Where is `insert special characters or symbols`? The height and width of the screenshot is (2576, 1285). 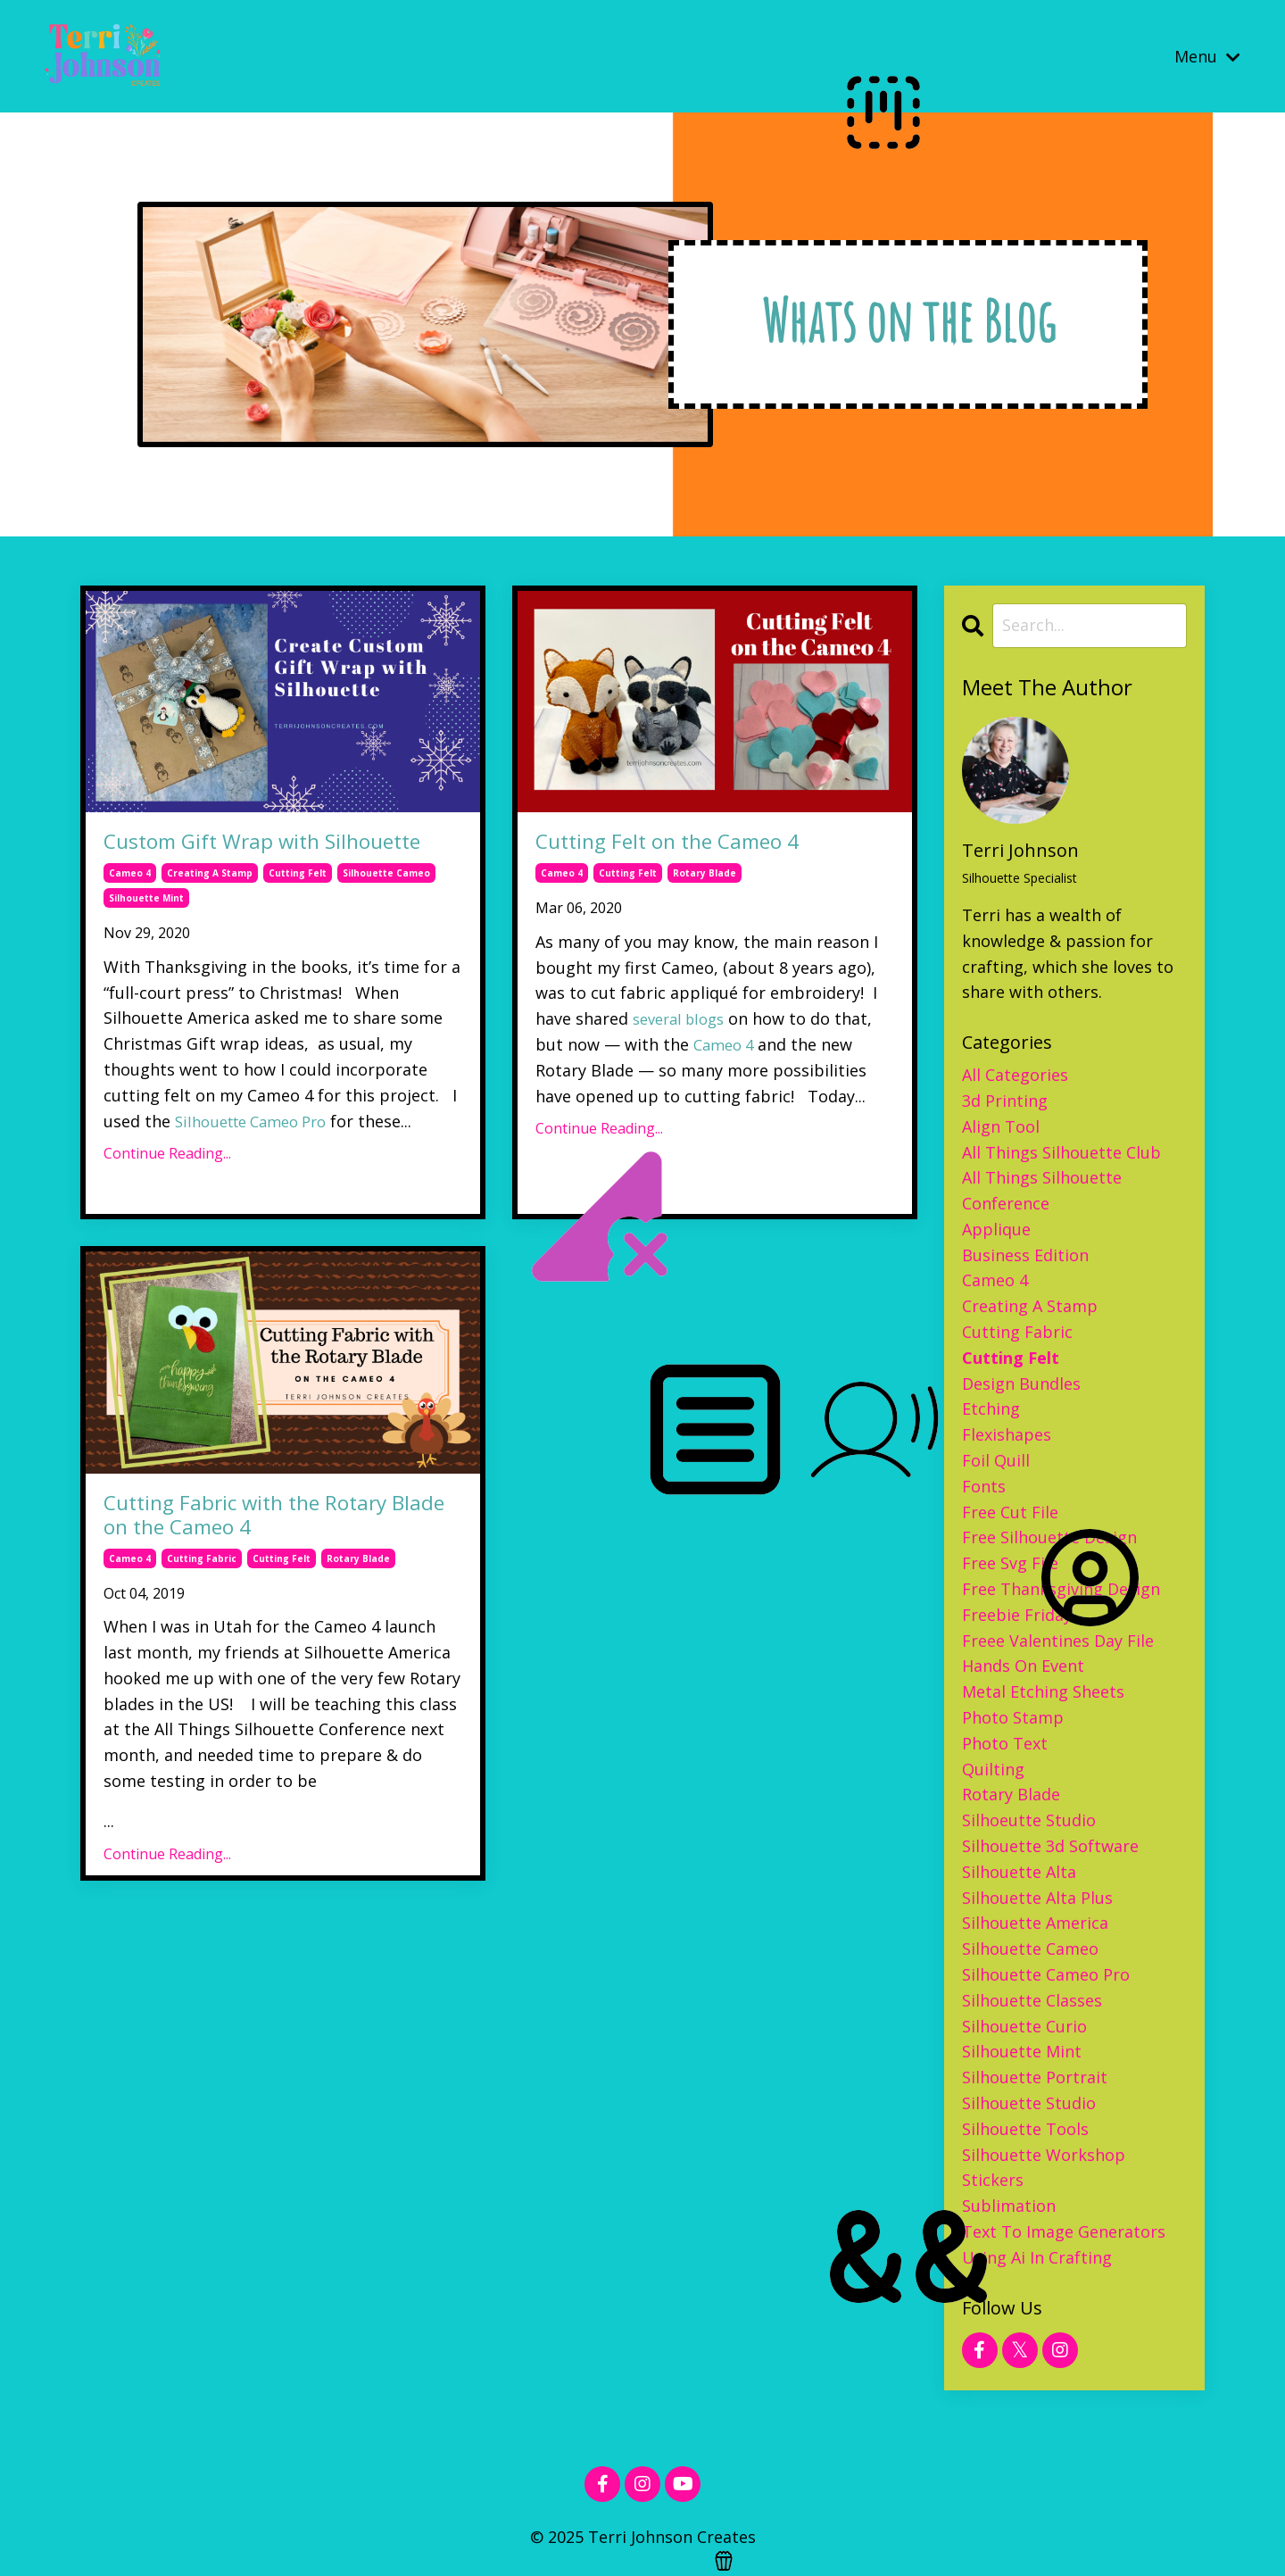
insert special characters or symbols is located at coordinates (908, 2260).